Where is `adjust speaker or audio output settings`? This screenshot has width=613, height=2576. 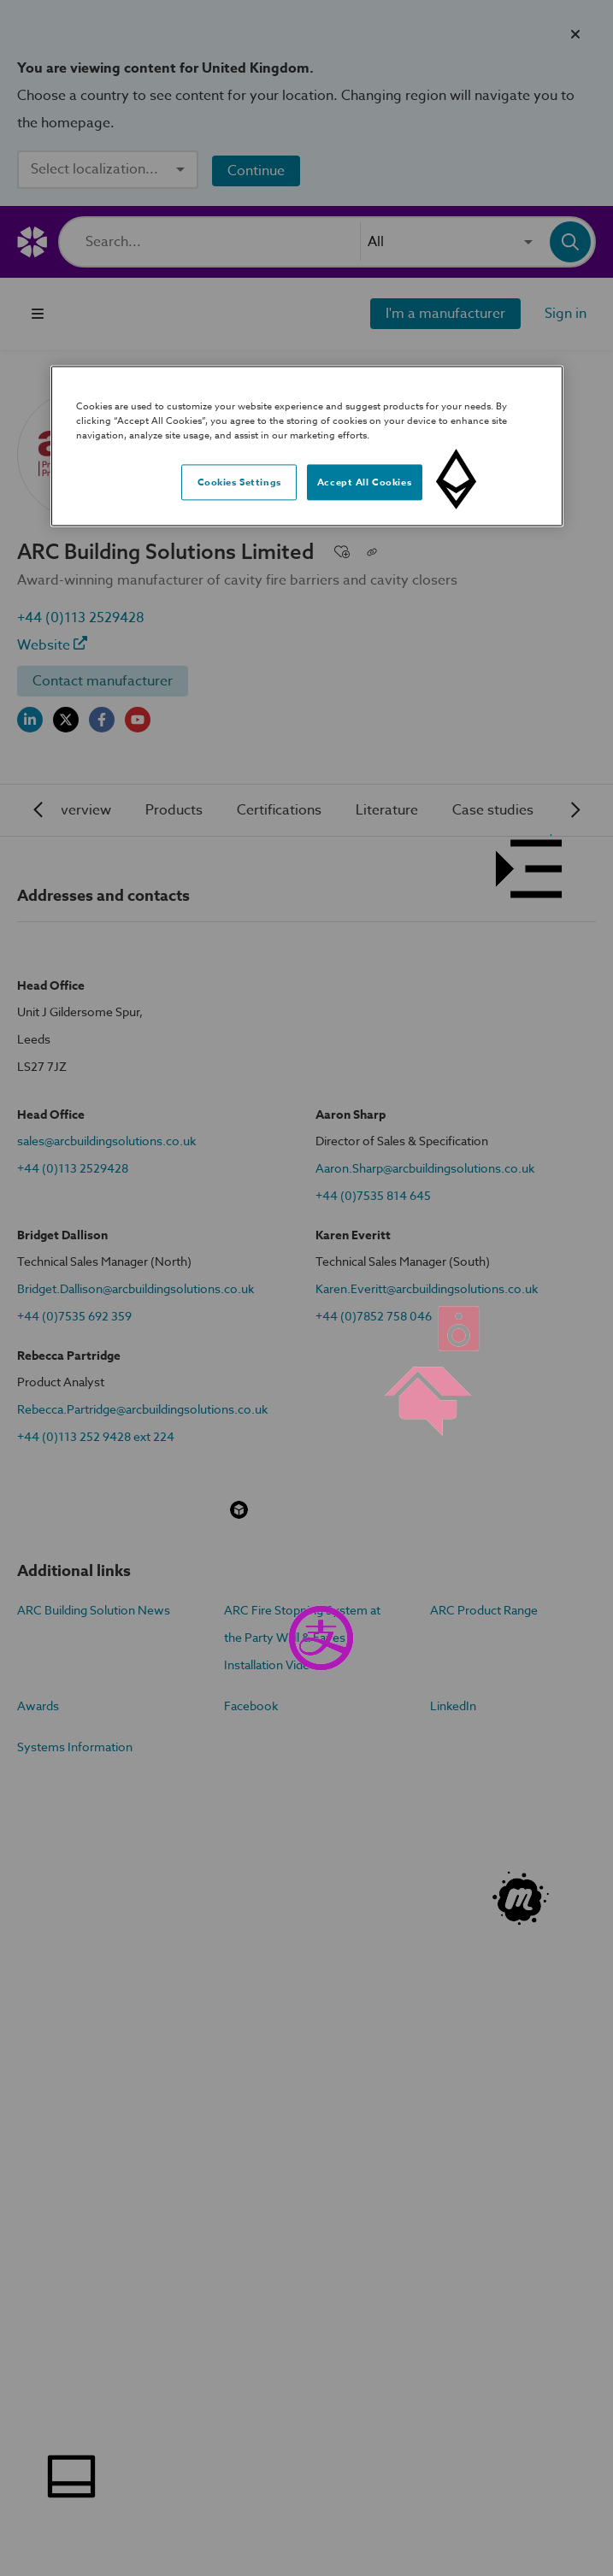
adjust speaker or audio output settings is located at coordinates (458, 1328).